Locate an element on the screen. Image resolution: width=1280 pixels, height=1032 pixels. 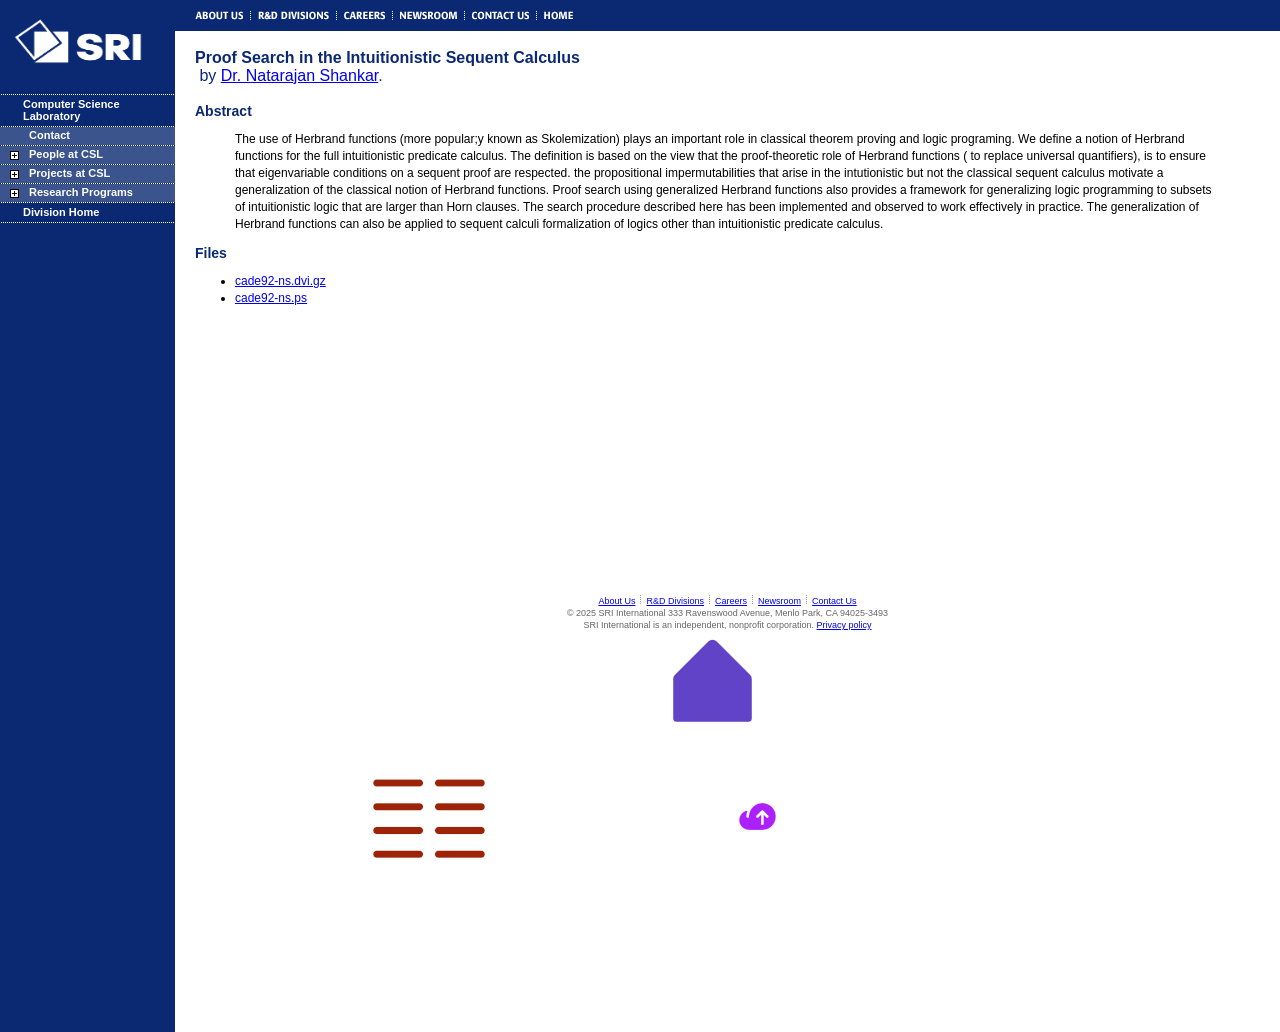
upload file to cloud storage is located at coordinates (757, 816).